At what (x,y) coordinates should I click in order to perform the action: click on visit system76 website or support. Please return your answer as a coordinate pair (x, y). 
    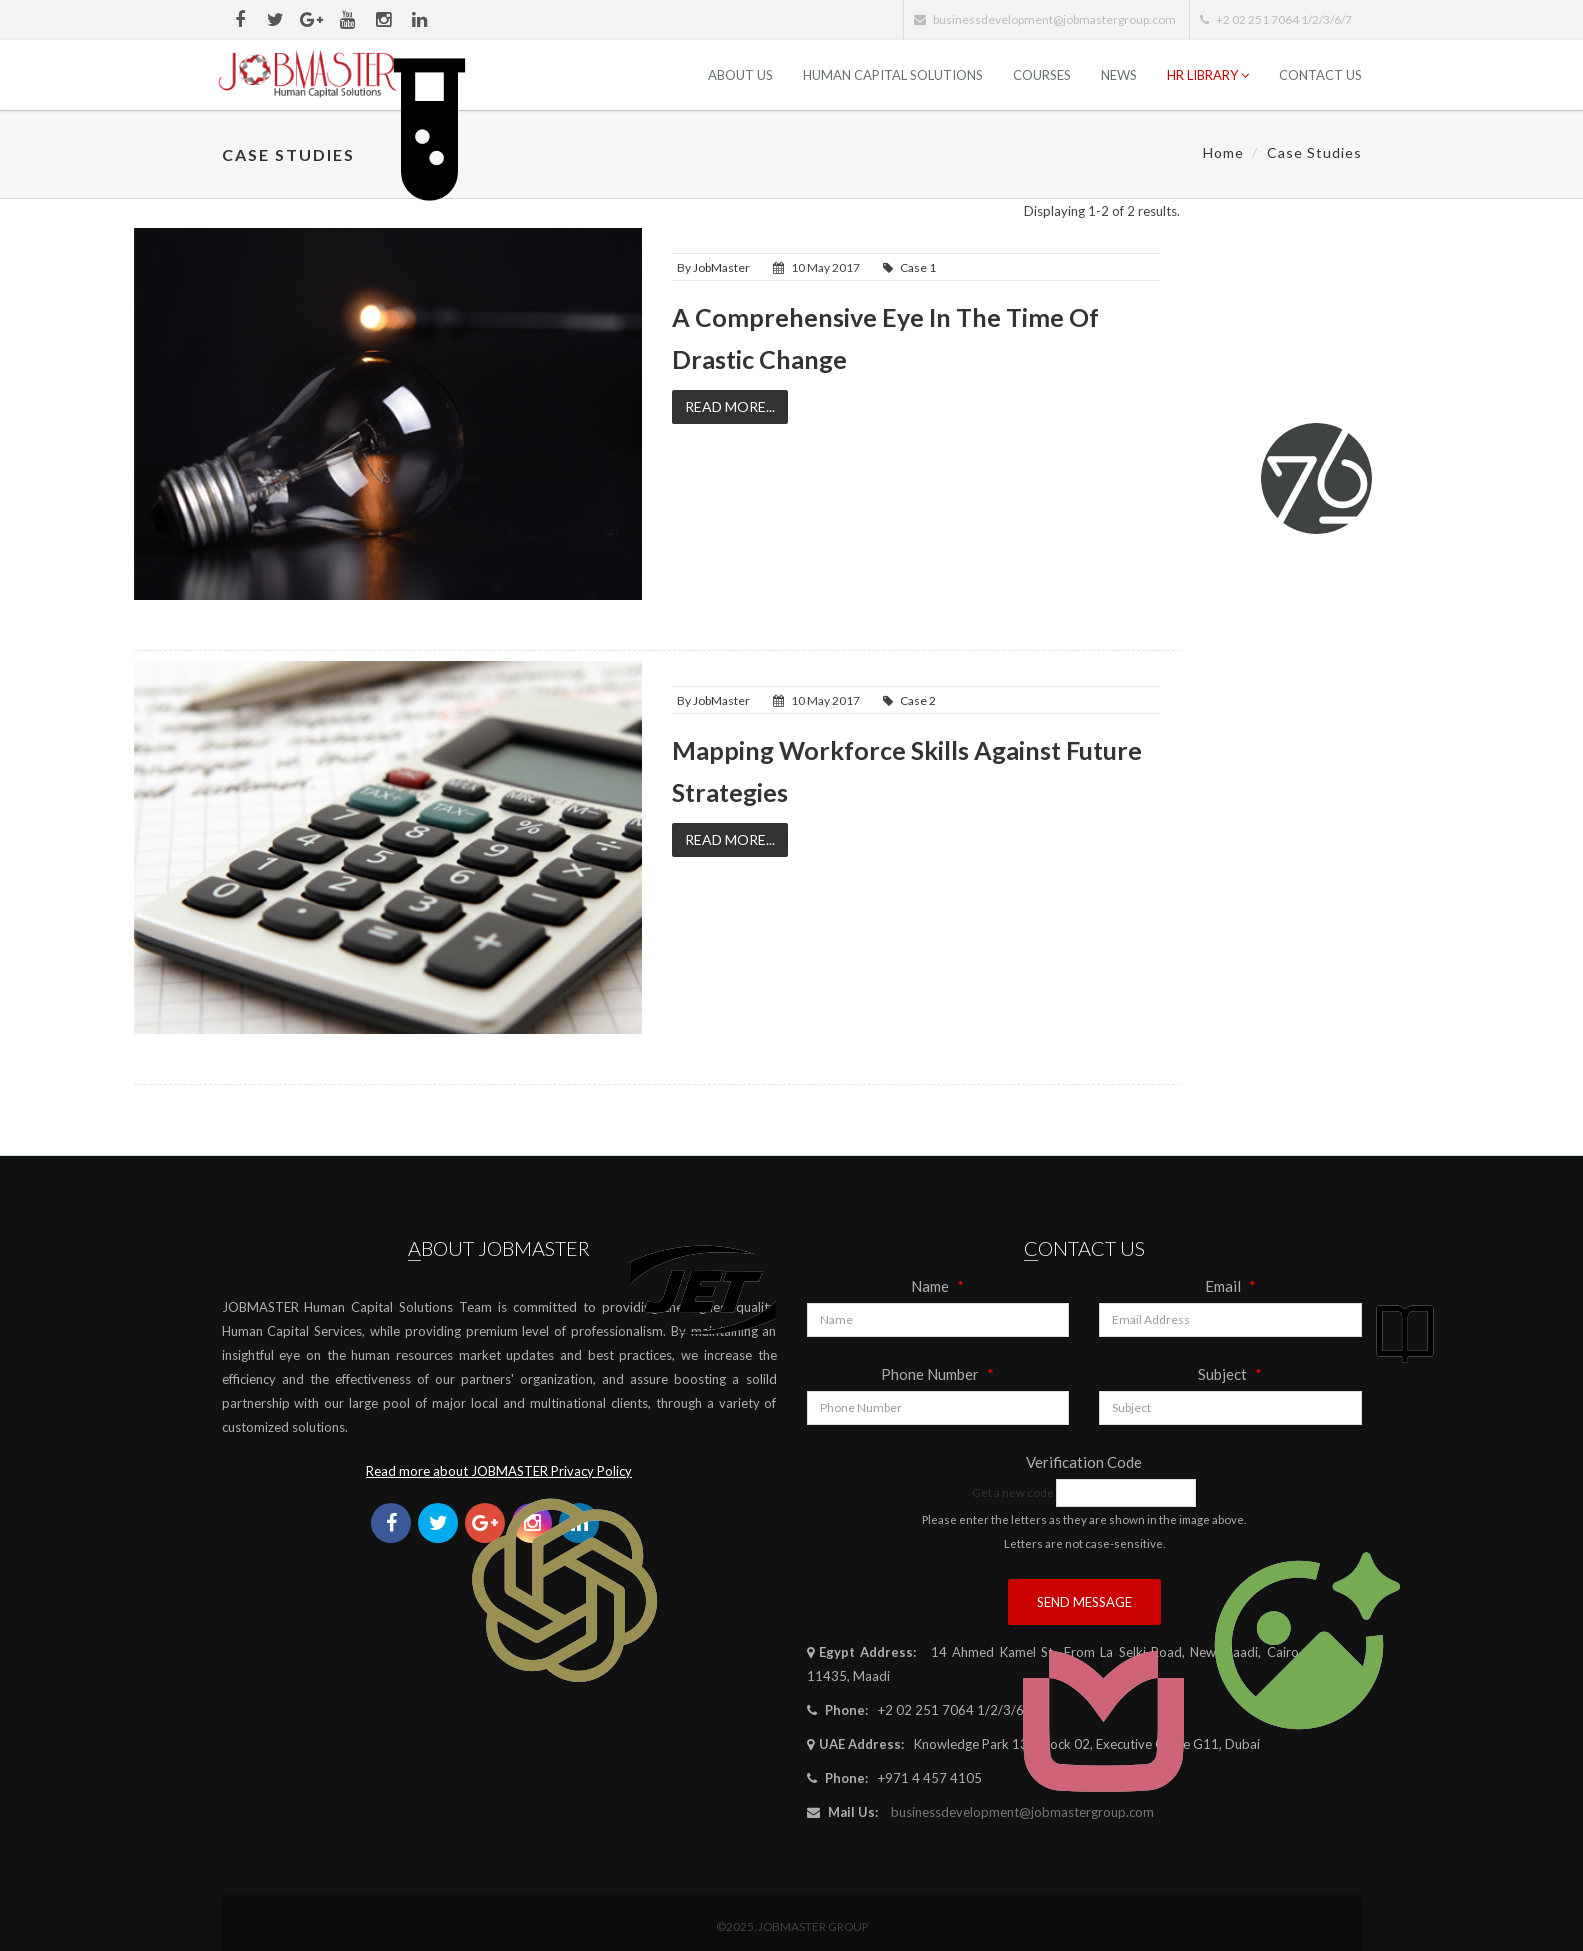
    Looking at the image, I should click on (1316, 478).